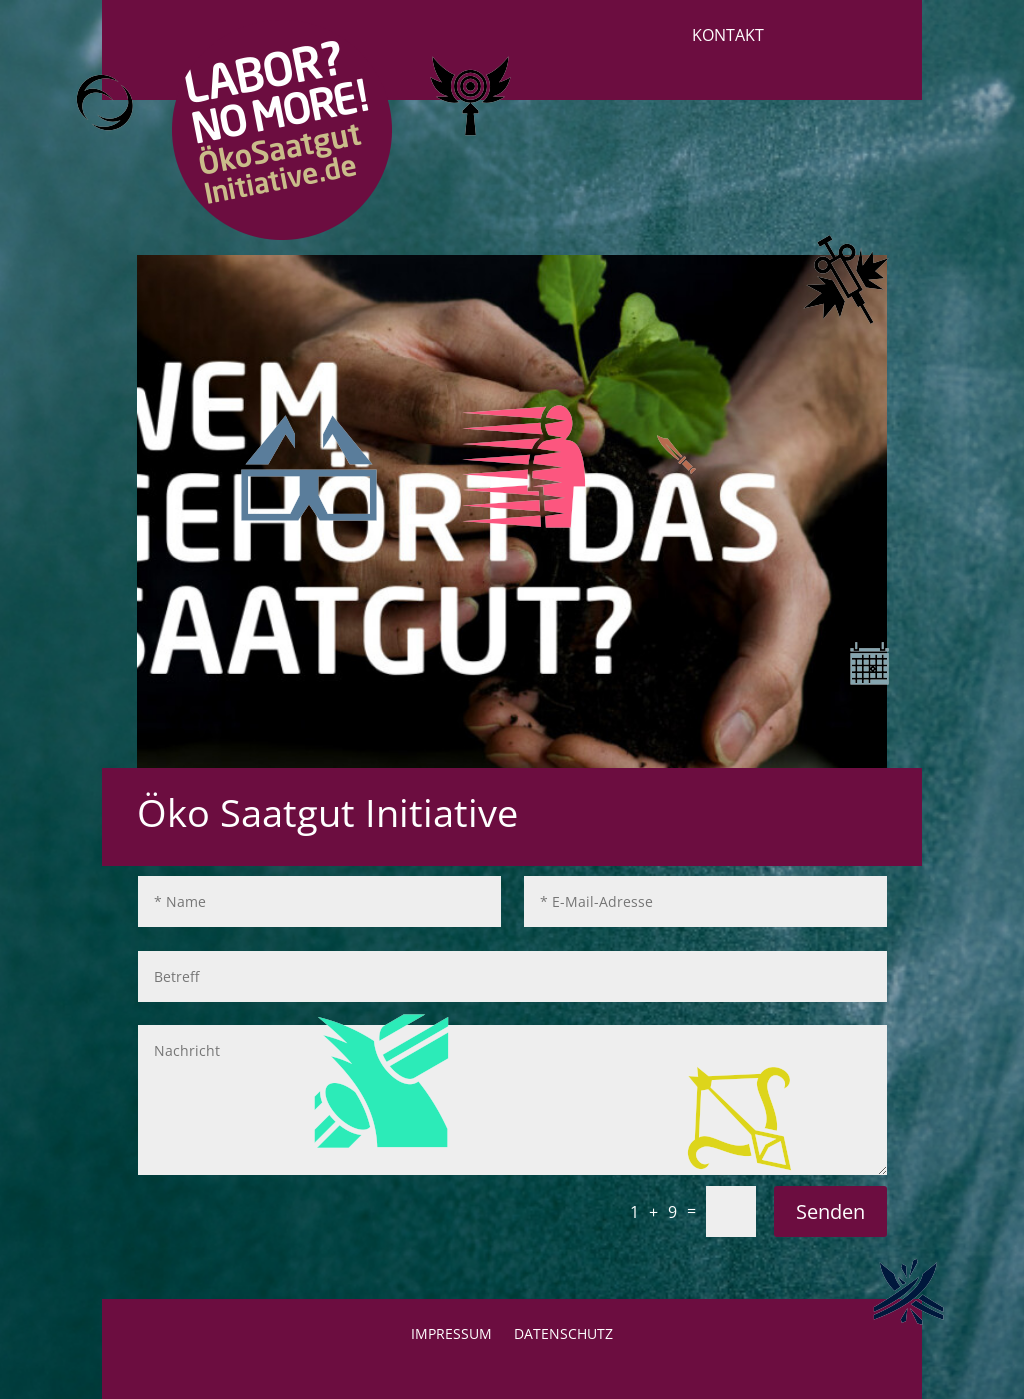 This screenshot has width=1024, height=1399. What do you see at coordinates (524, 467) in the screenshot?
I see `indicates evasion or dodge ability activated` at bounding box center [524, 467].